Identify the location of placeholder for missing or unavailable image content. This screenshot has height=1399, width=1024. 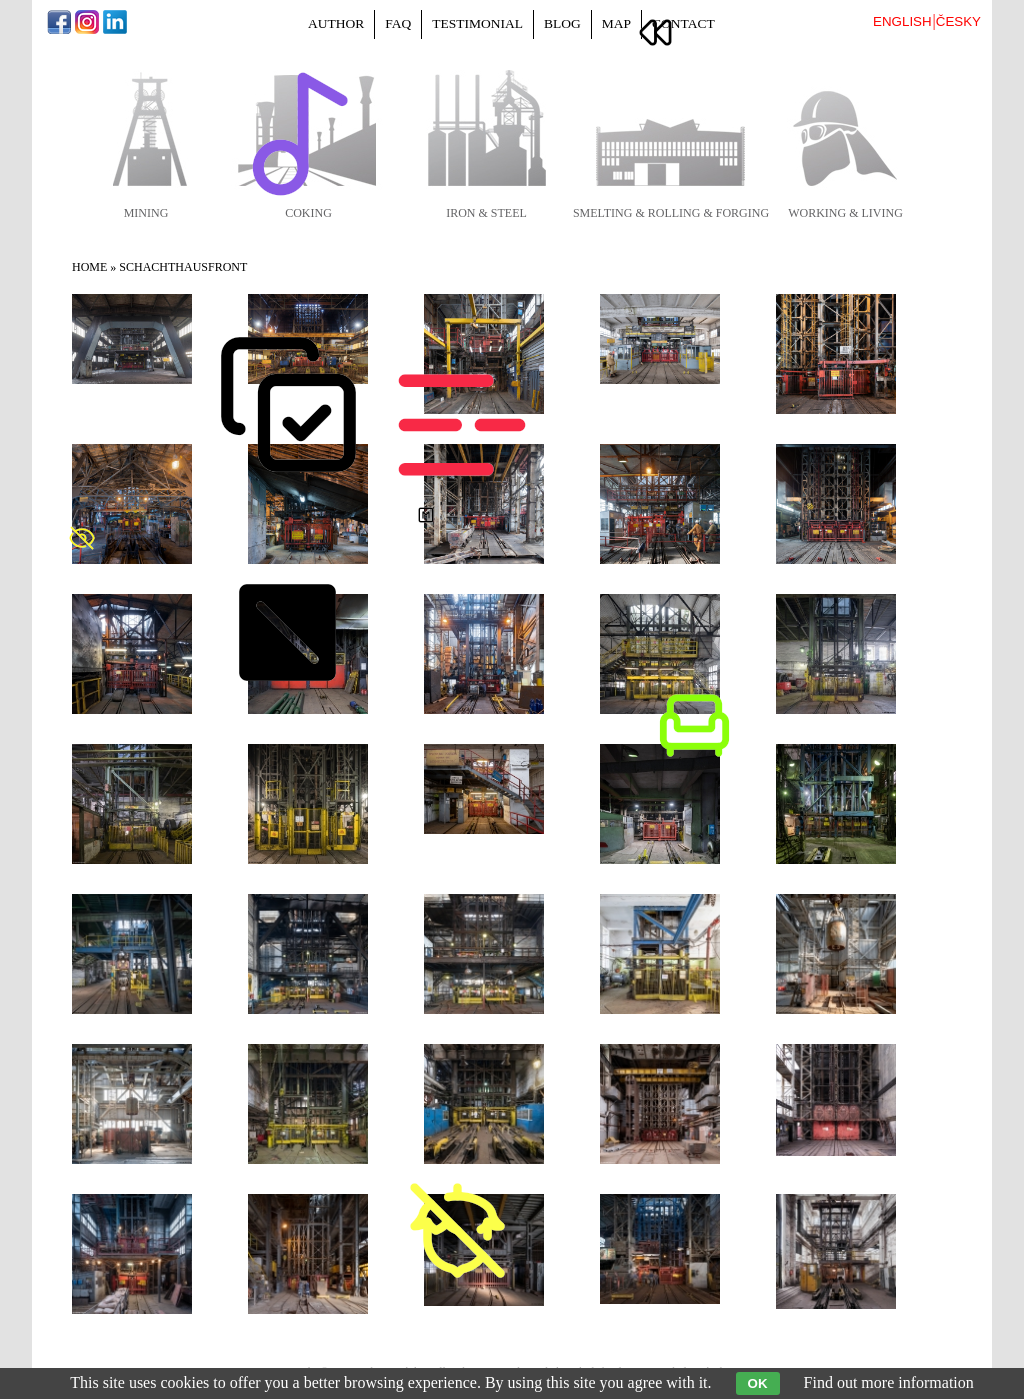
(287, 632).